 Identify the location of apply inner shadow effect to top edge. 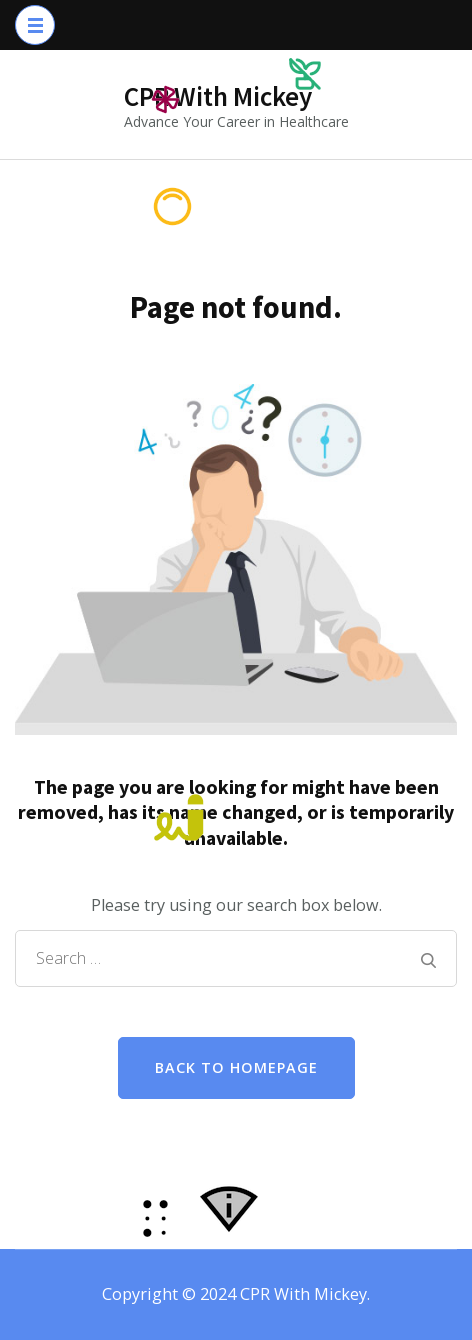
(172, 206).